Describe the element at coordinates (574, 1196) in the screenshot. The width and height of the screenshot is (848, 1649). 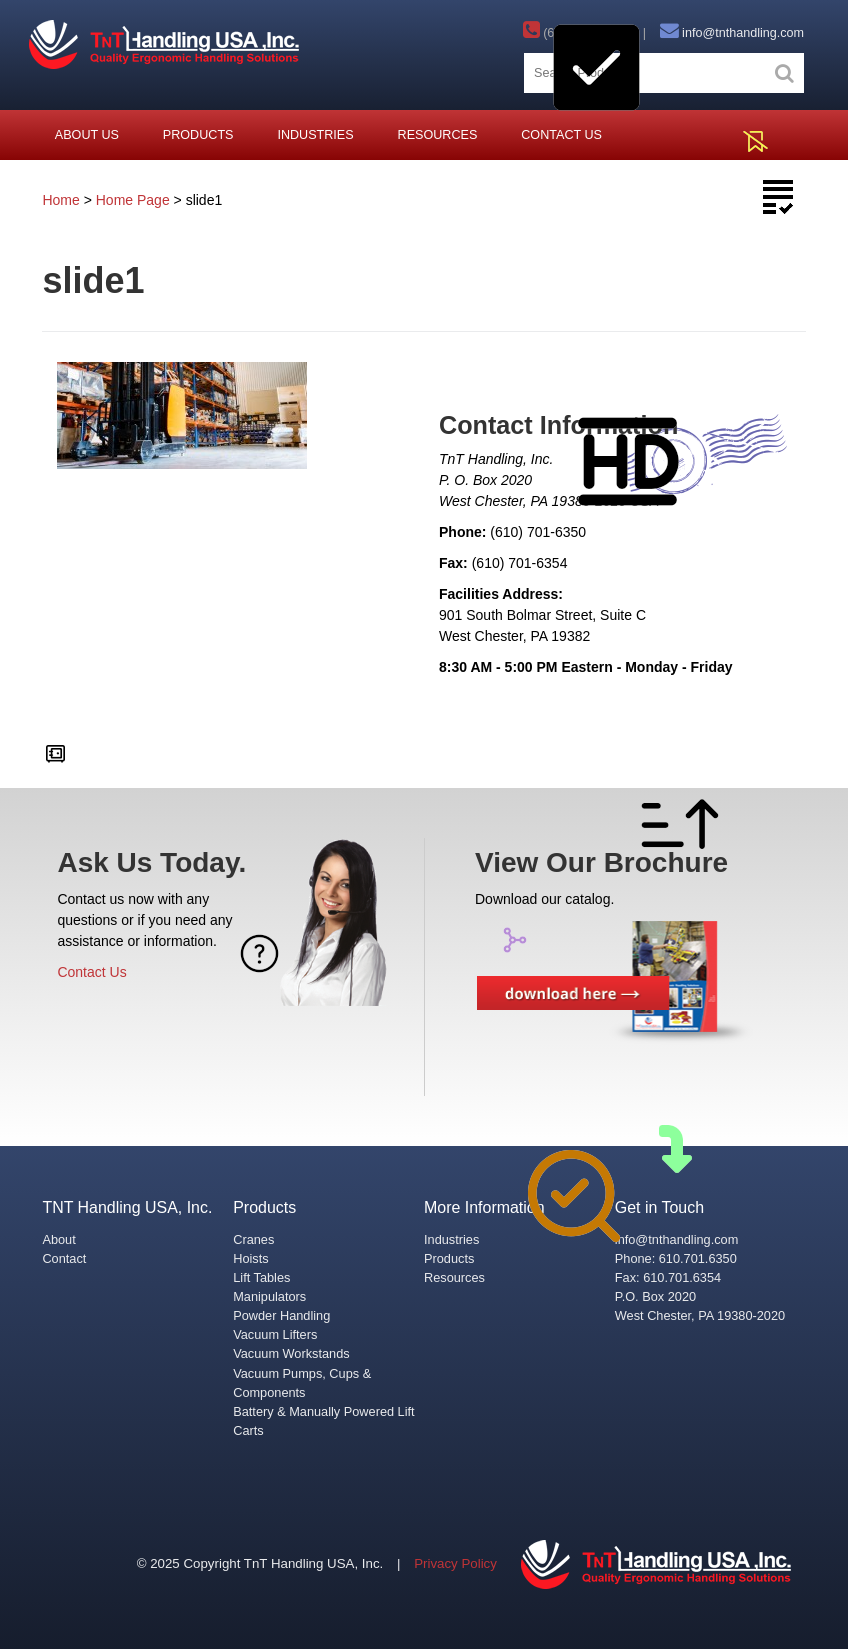
I see `code scan completed successfully` at that location.